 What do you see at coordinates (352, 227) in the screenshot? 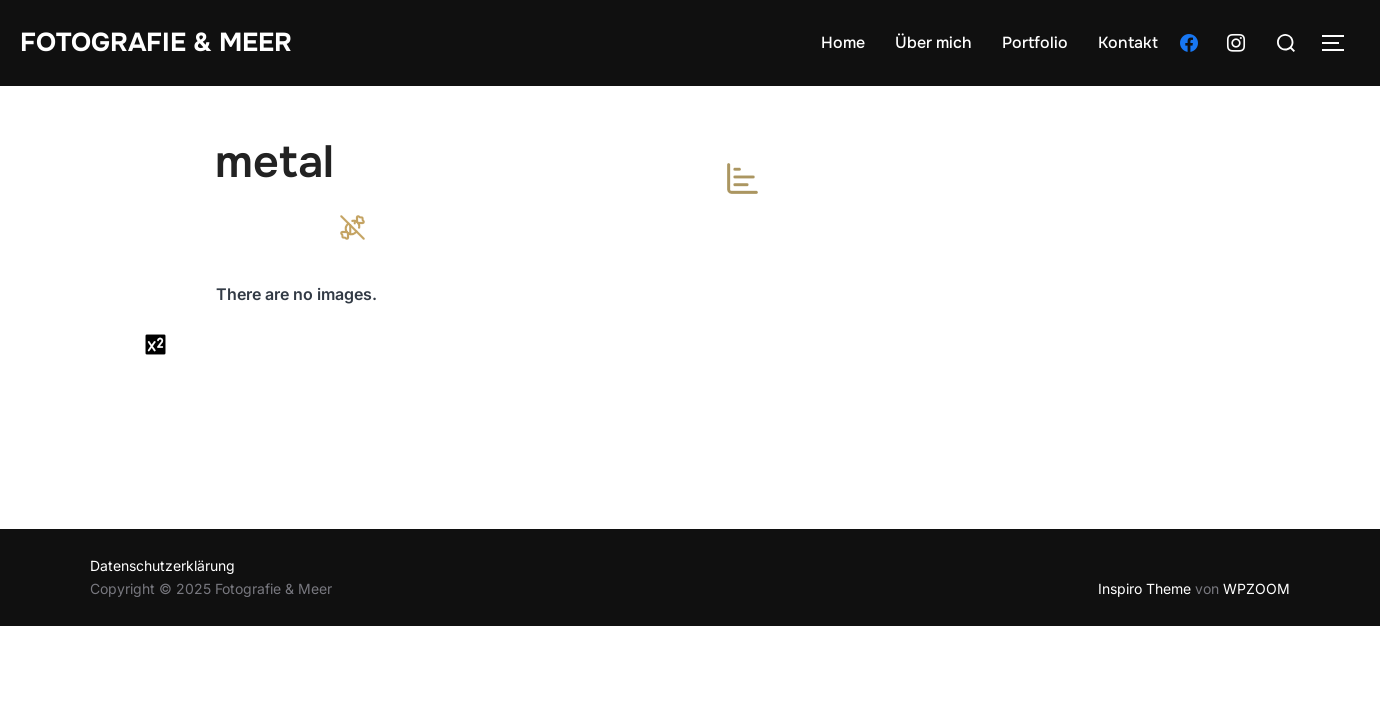
I see `disable candy crush notifications` at bounding box center [352, 227].